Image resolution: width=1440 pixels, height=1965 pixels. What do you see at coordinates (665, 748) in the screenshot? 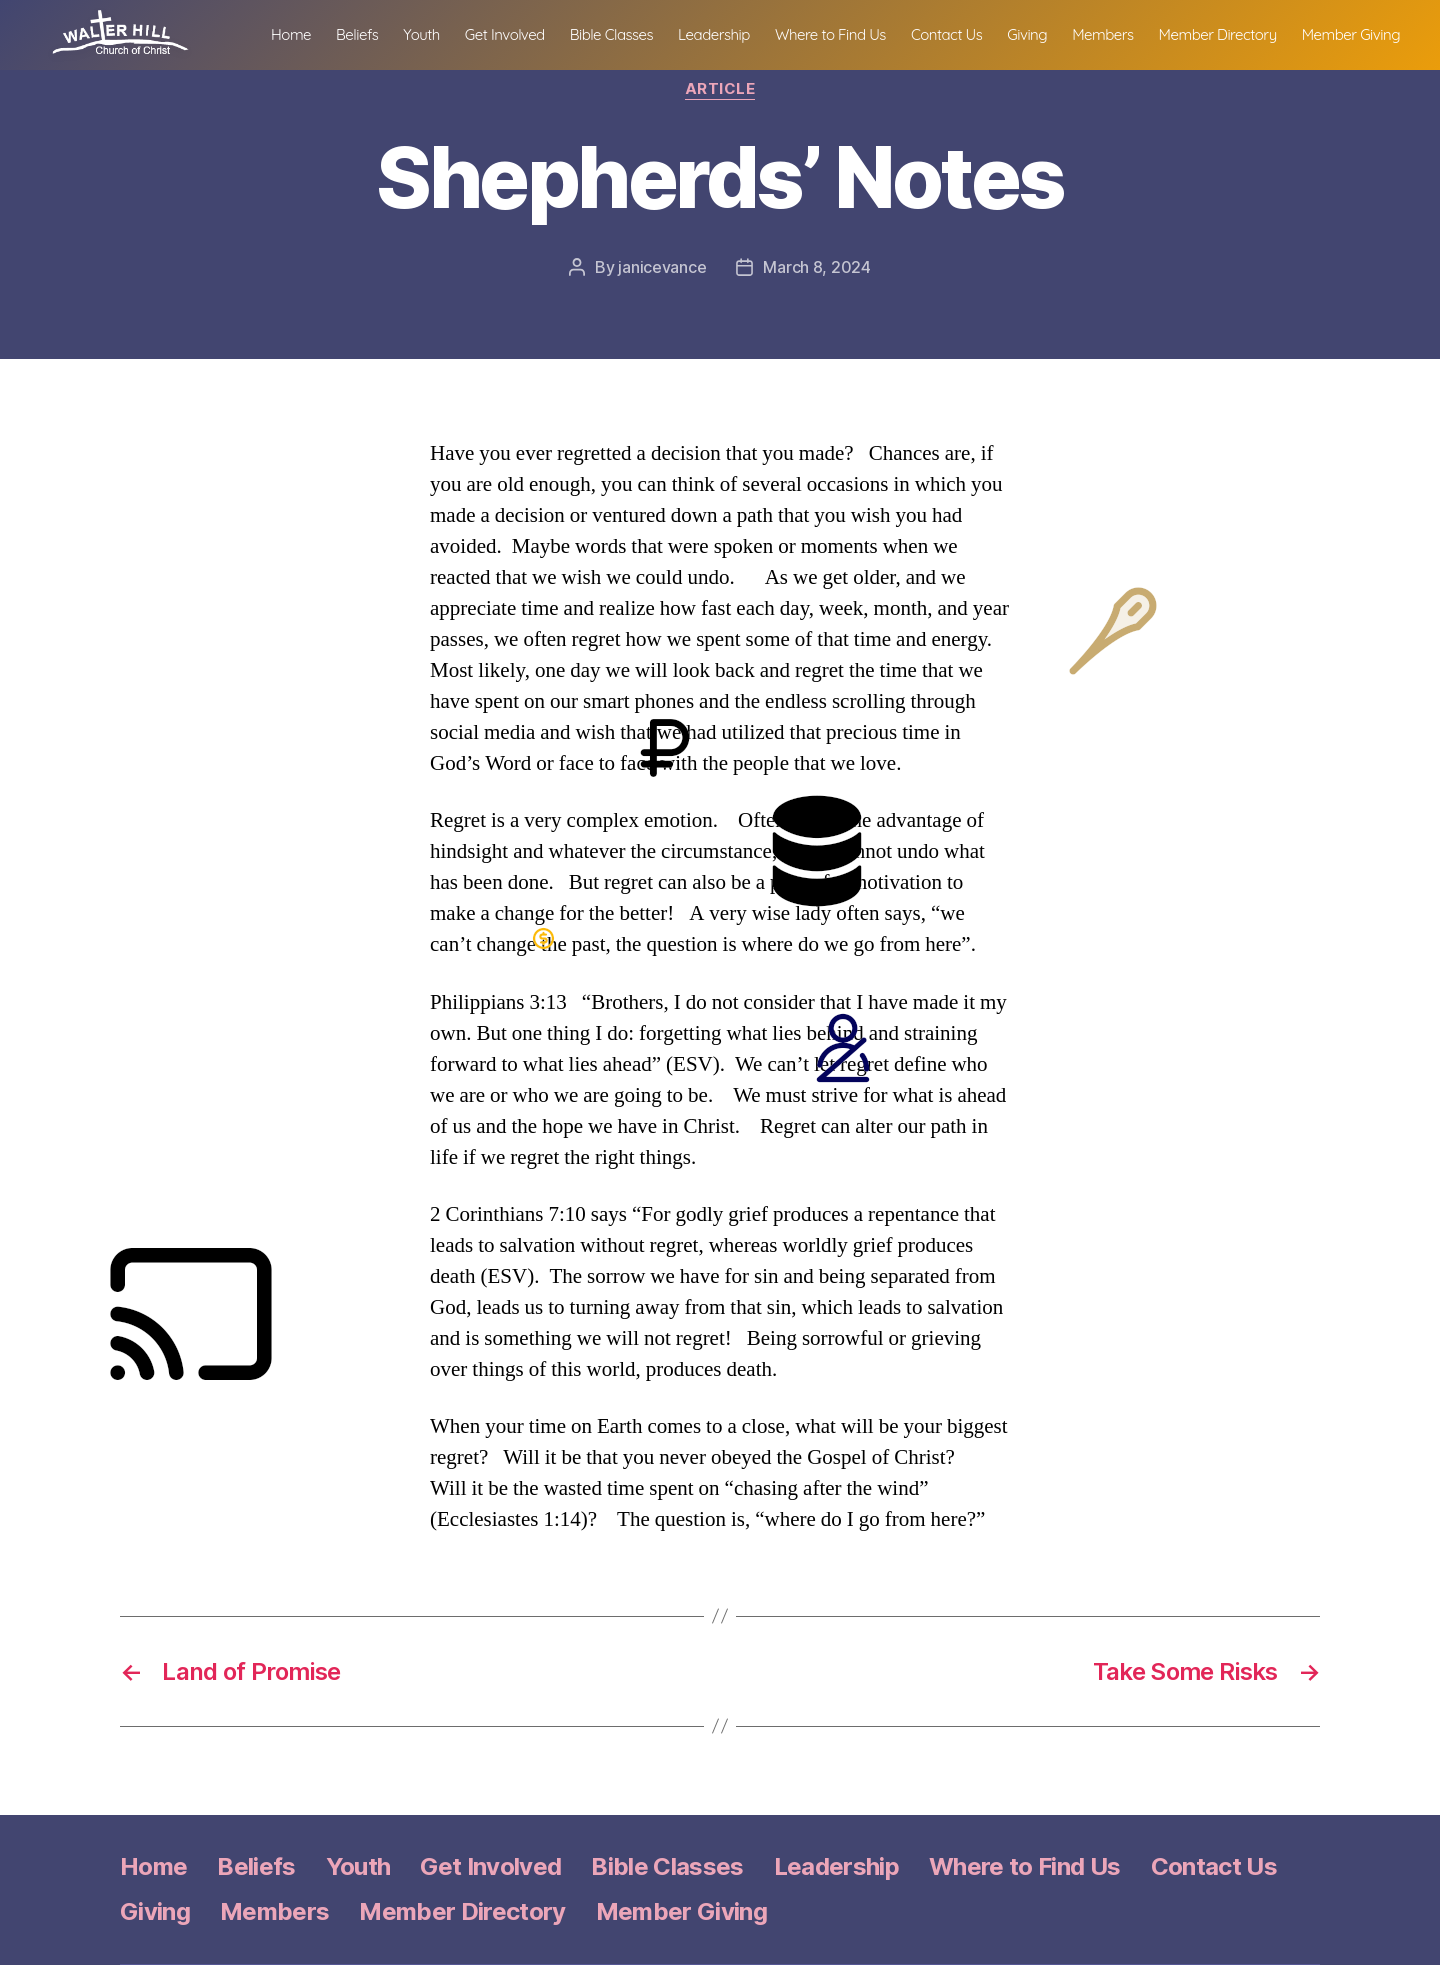
I see `indicates russian ruble currency` at bounding box center [665, 748].